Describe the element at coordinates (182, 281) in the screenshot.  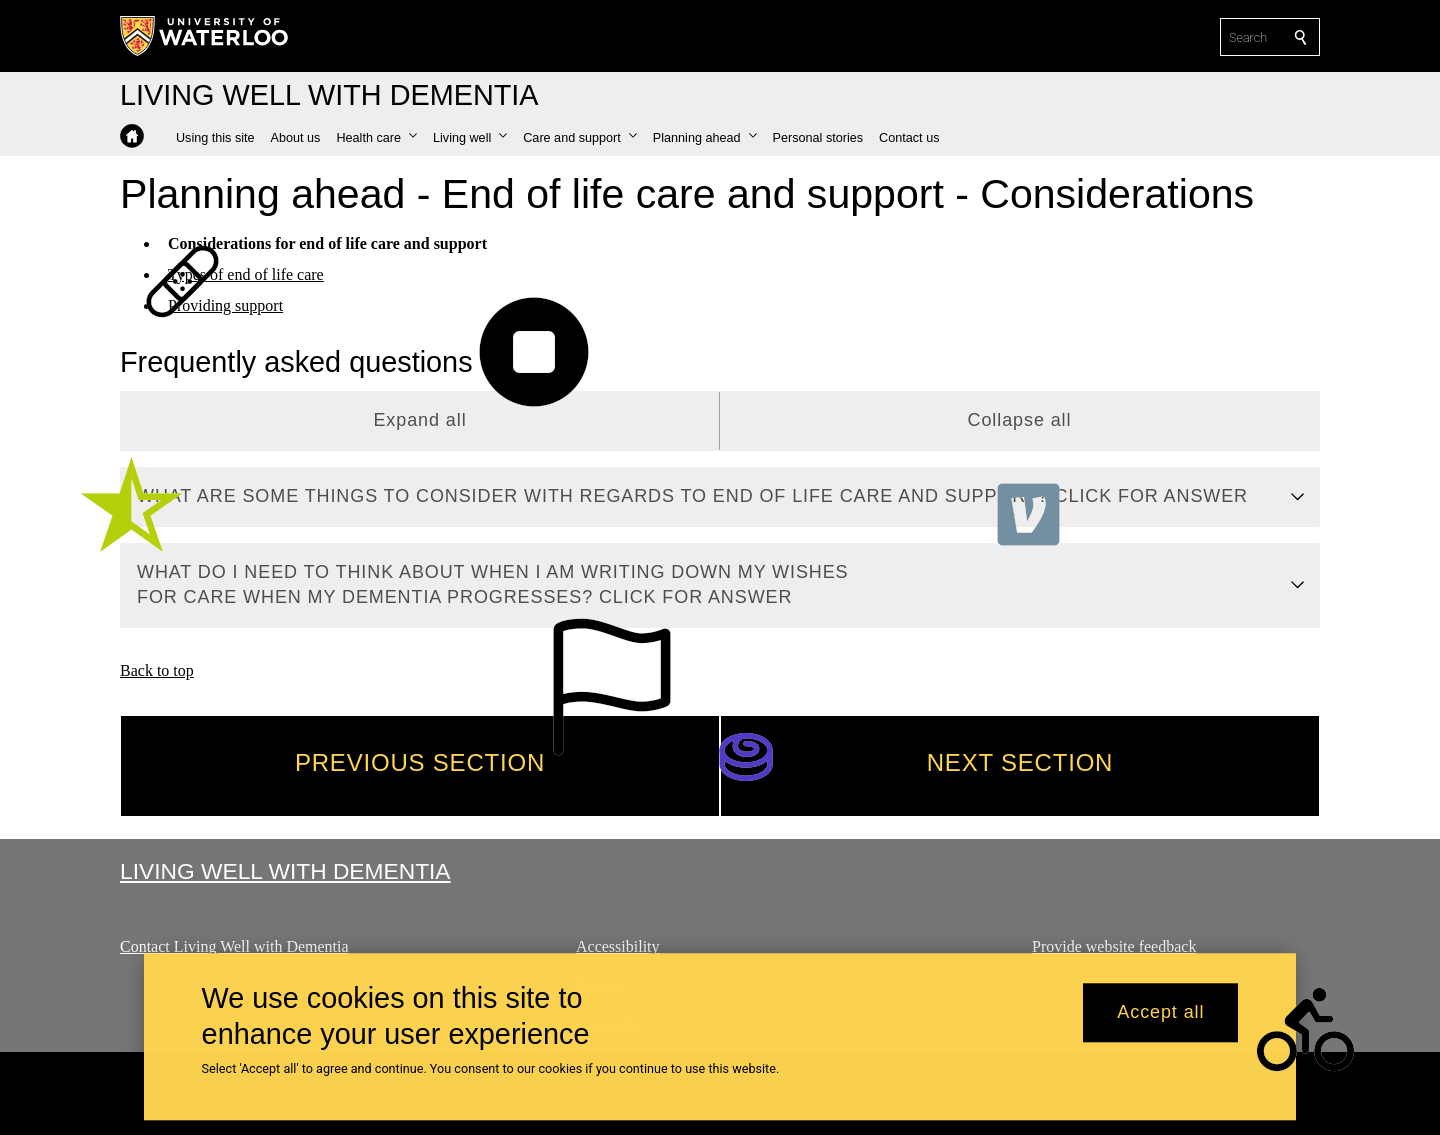
I see `access first aid or medical information` at that location.